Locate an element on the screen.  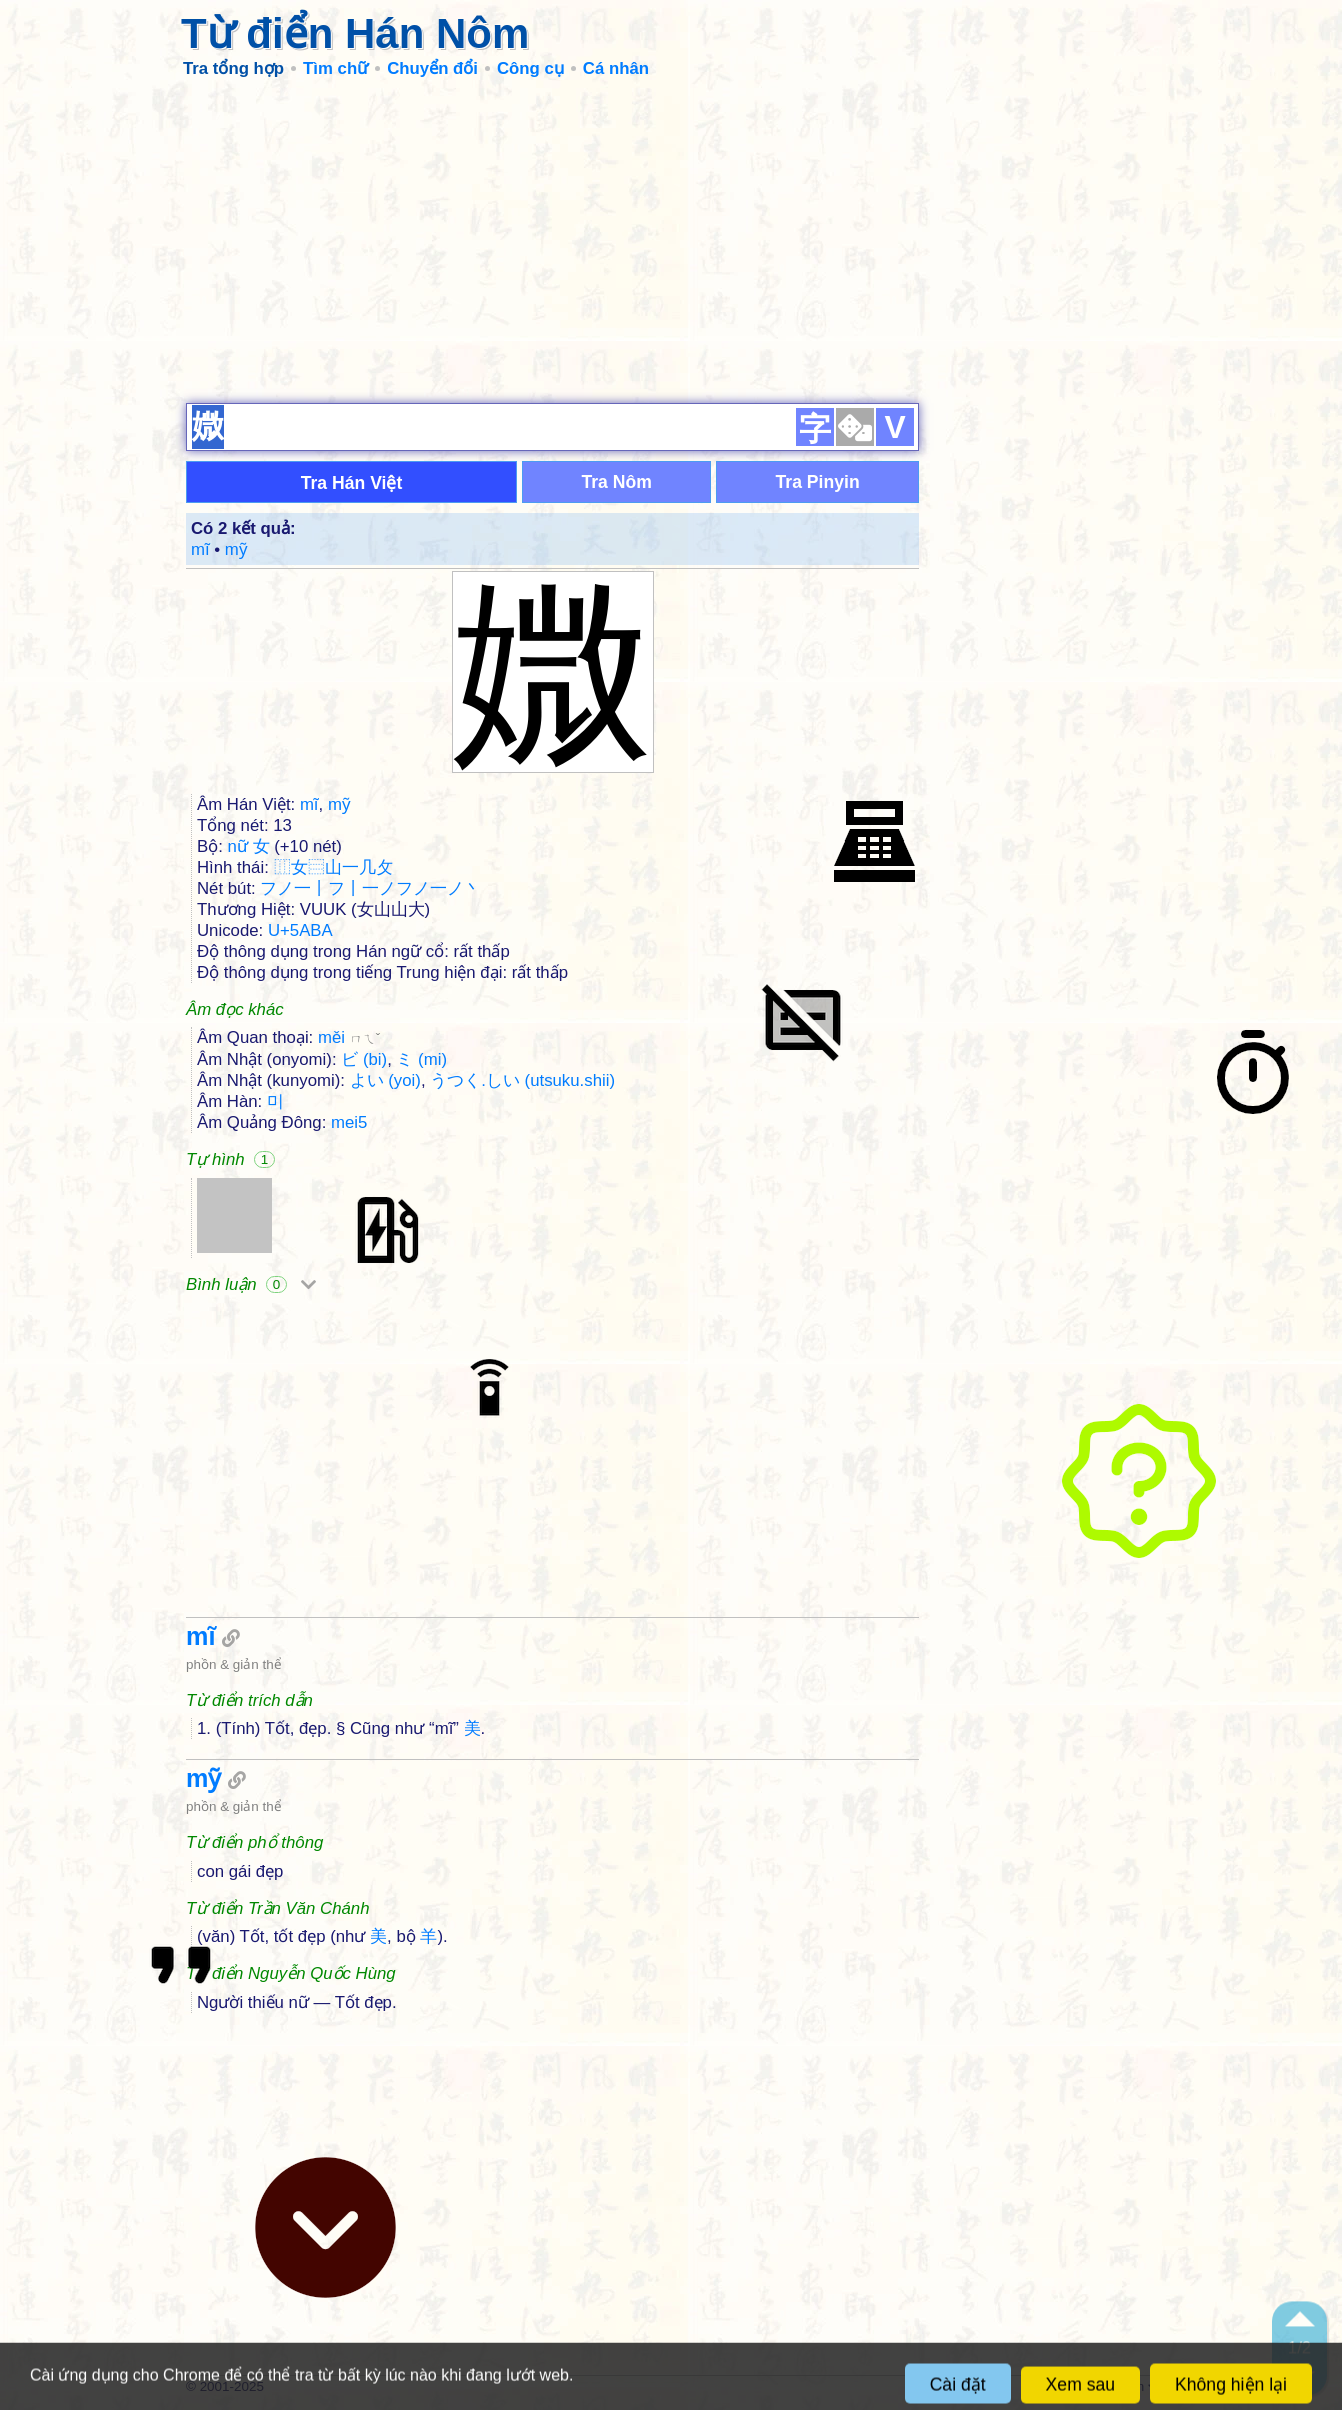
access help or FAQ section is located at coordinates (1139, 1481).